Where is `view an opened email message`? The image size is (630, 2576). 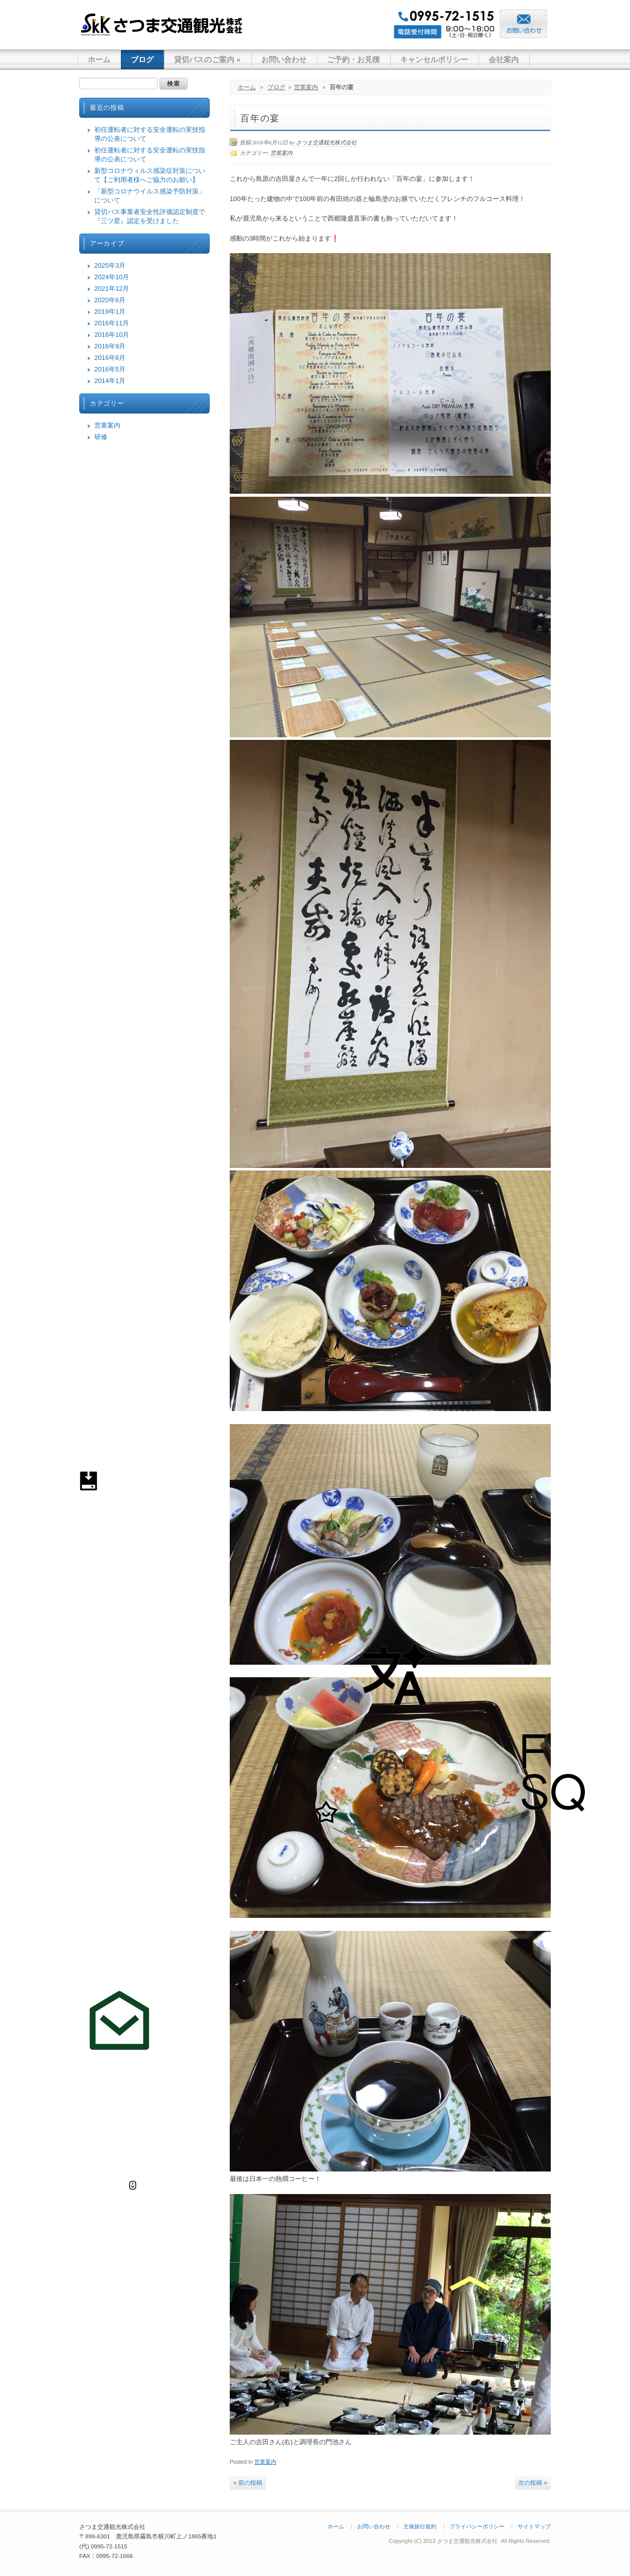 view an opened email message is located at coordinates (119, 2023).